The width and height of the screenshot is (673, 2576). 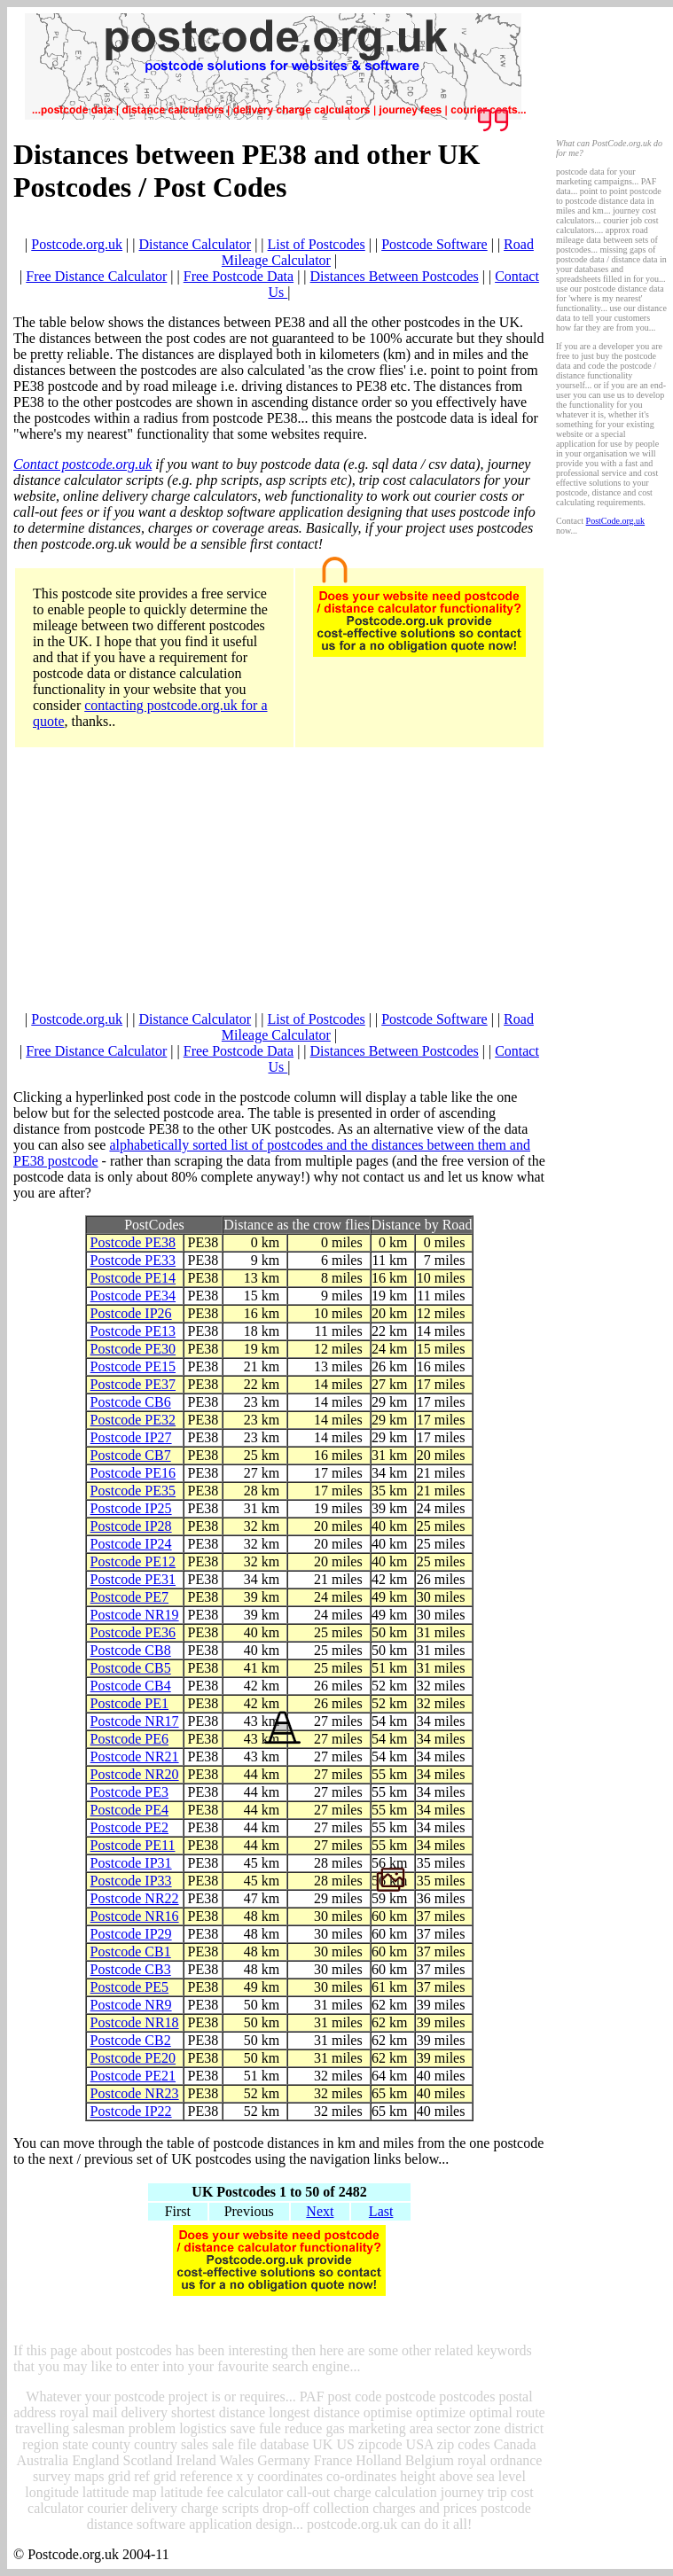 I want to click on indicates set intersection in a data or math application, so click(x=334, y=570).